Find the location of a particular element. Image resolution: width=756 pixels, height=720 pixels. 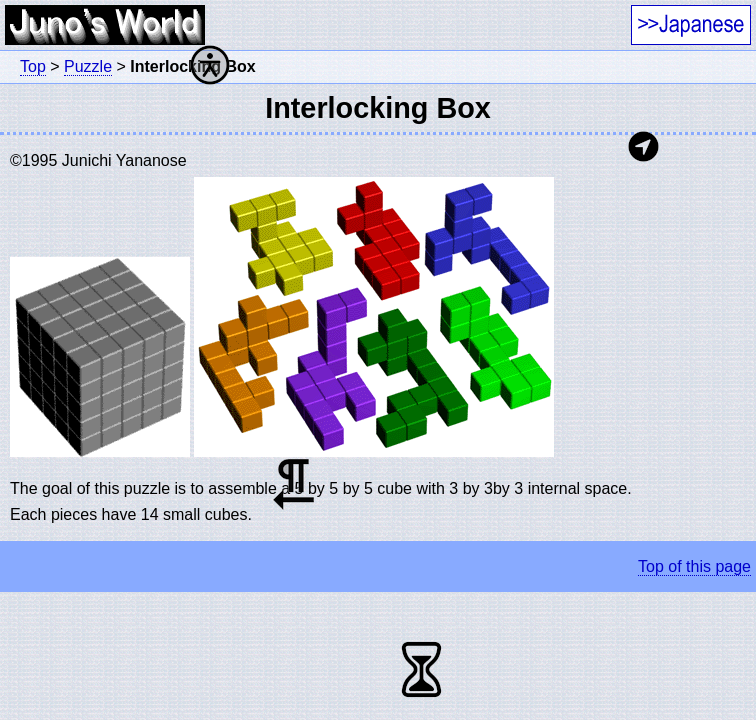

access user profile or account settings is located at coordinates (210, 65).